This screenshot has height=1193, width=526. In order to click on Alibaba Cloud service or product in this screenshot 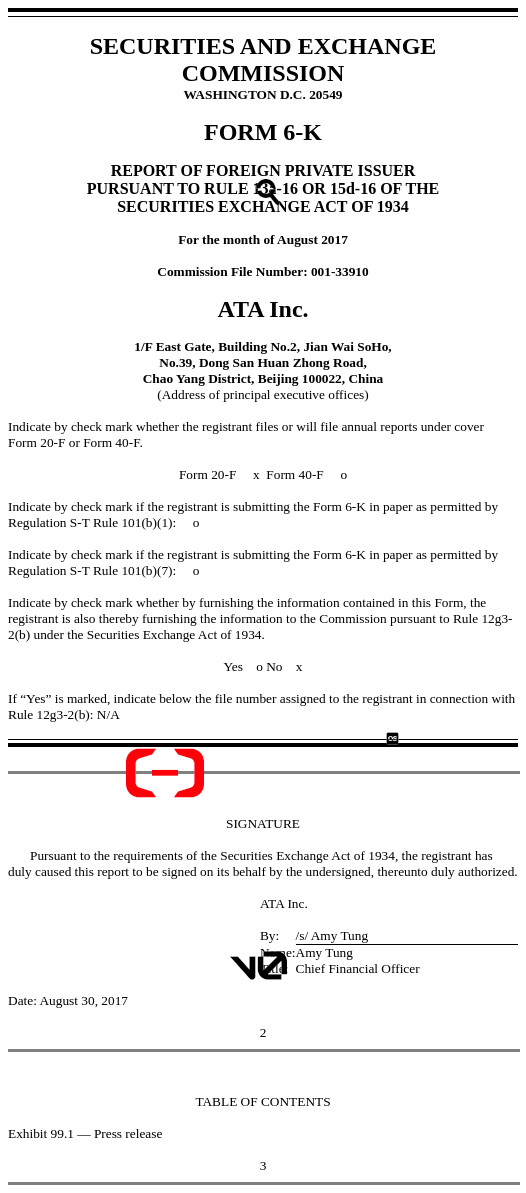, I will do `click(165, 773)`.